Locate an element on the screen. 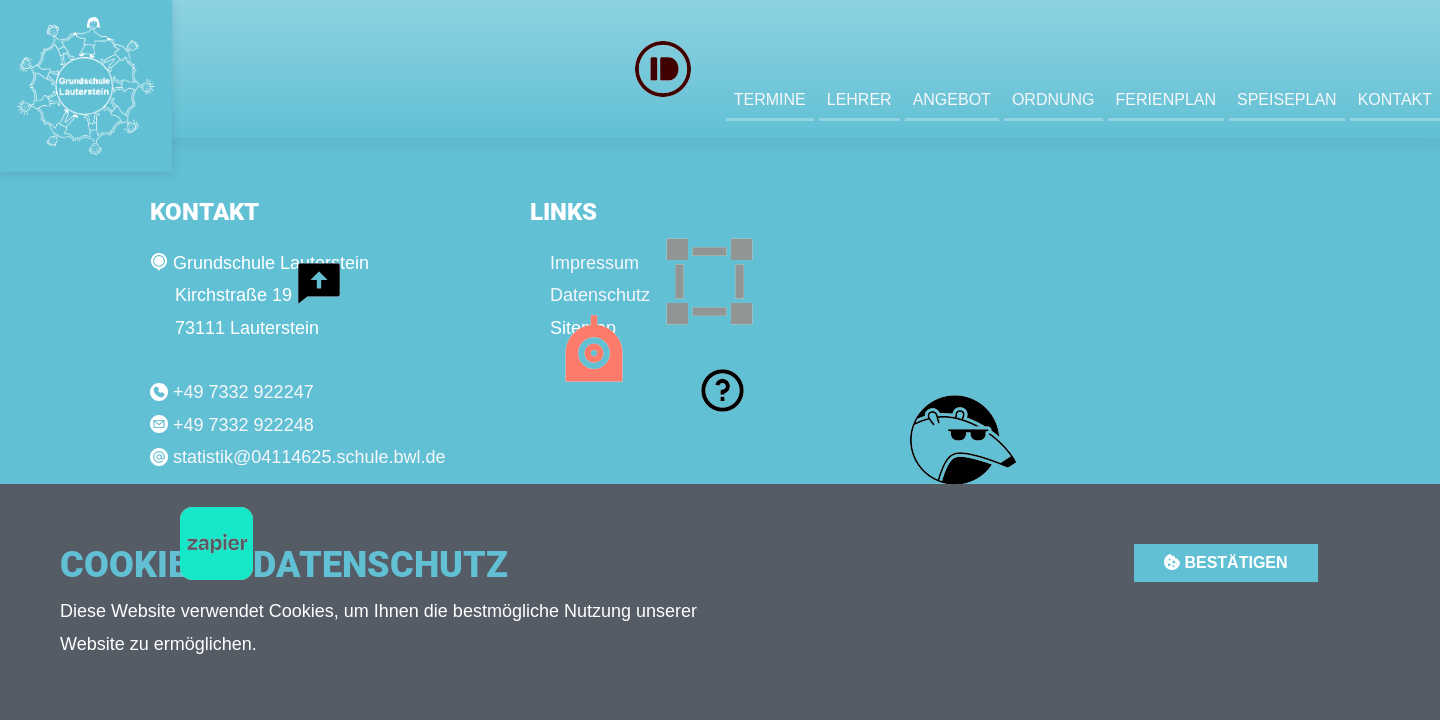  open pushbullet app is located at coordinates (663, 69).